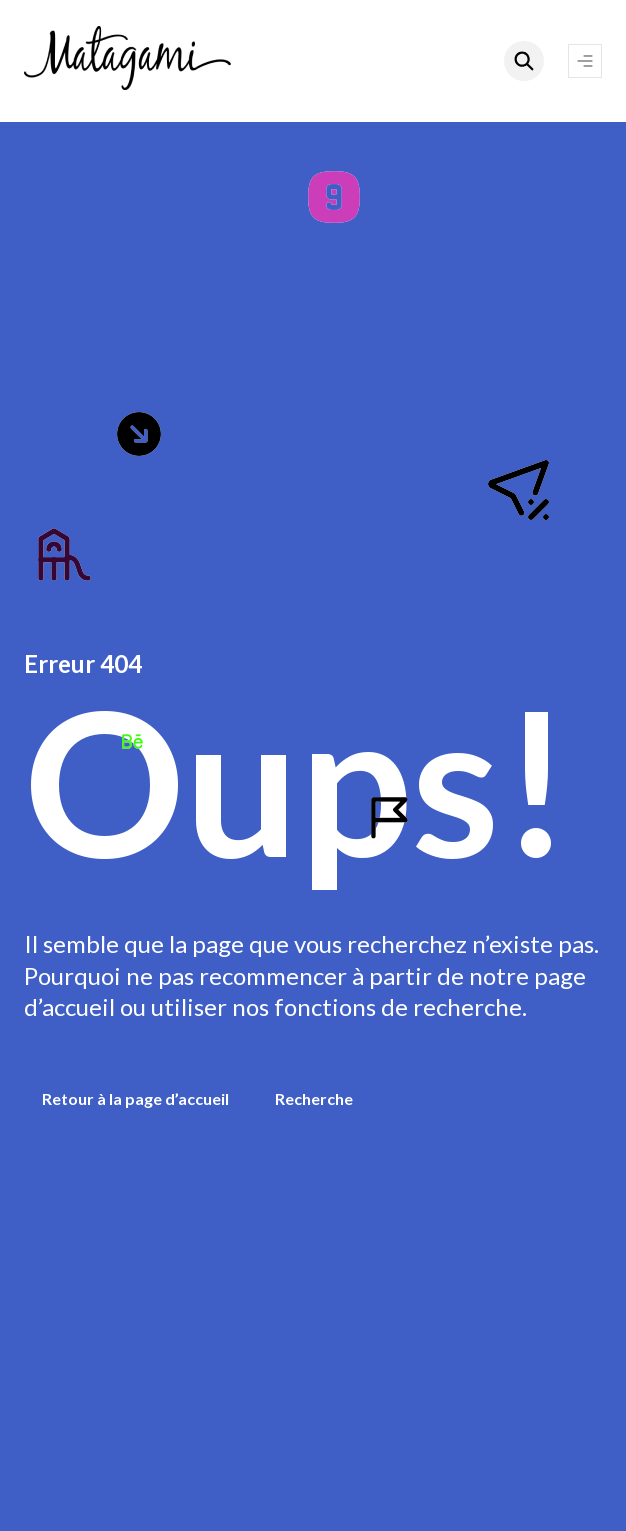  What do you see at coordinates (64, 554) in the screenshot?
I see `access playground or outdoor equipment information` at bounding box center [64, 554].